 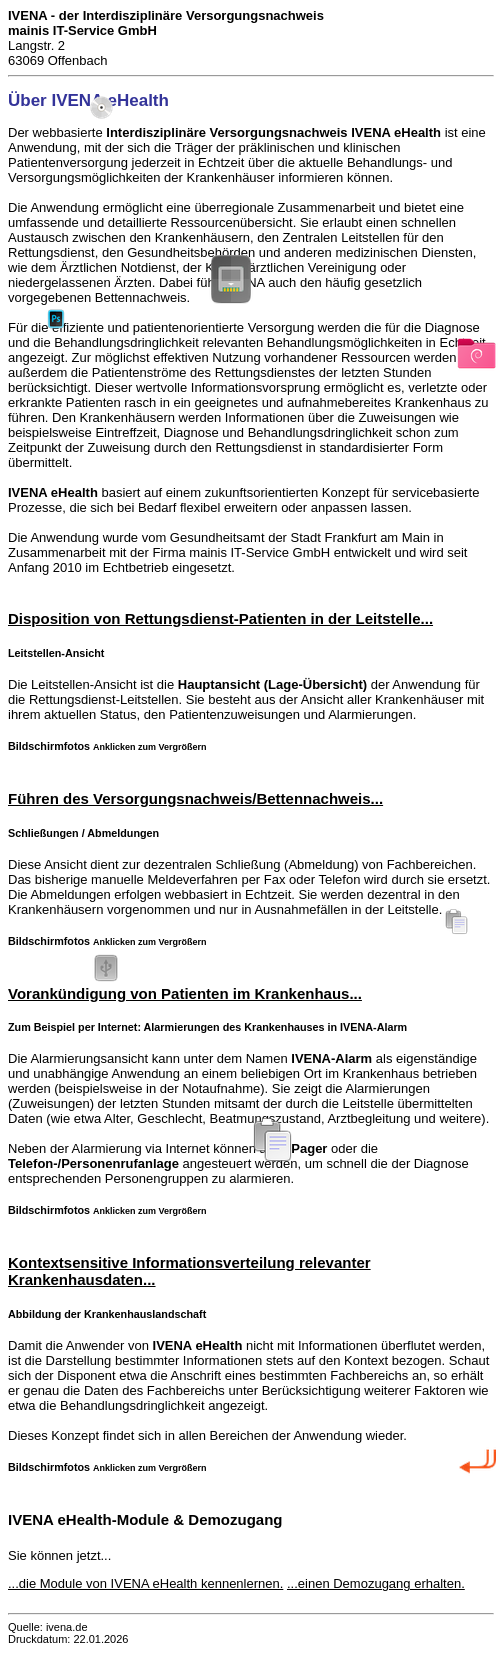 I want to click on adobe photoshop file type indicator, so click(x=56, y=319).